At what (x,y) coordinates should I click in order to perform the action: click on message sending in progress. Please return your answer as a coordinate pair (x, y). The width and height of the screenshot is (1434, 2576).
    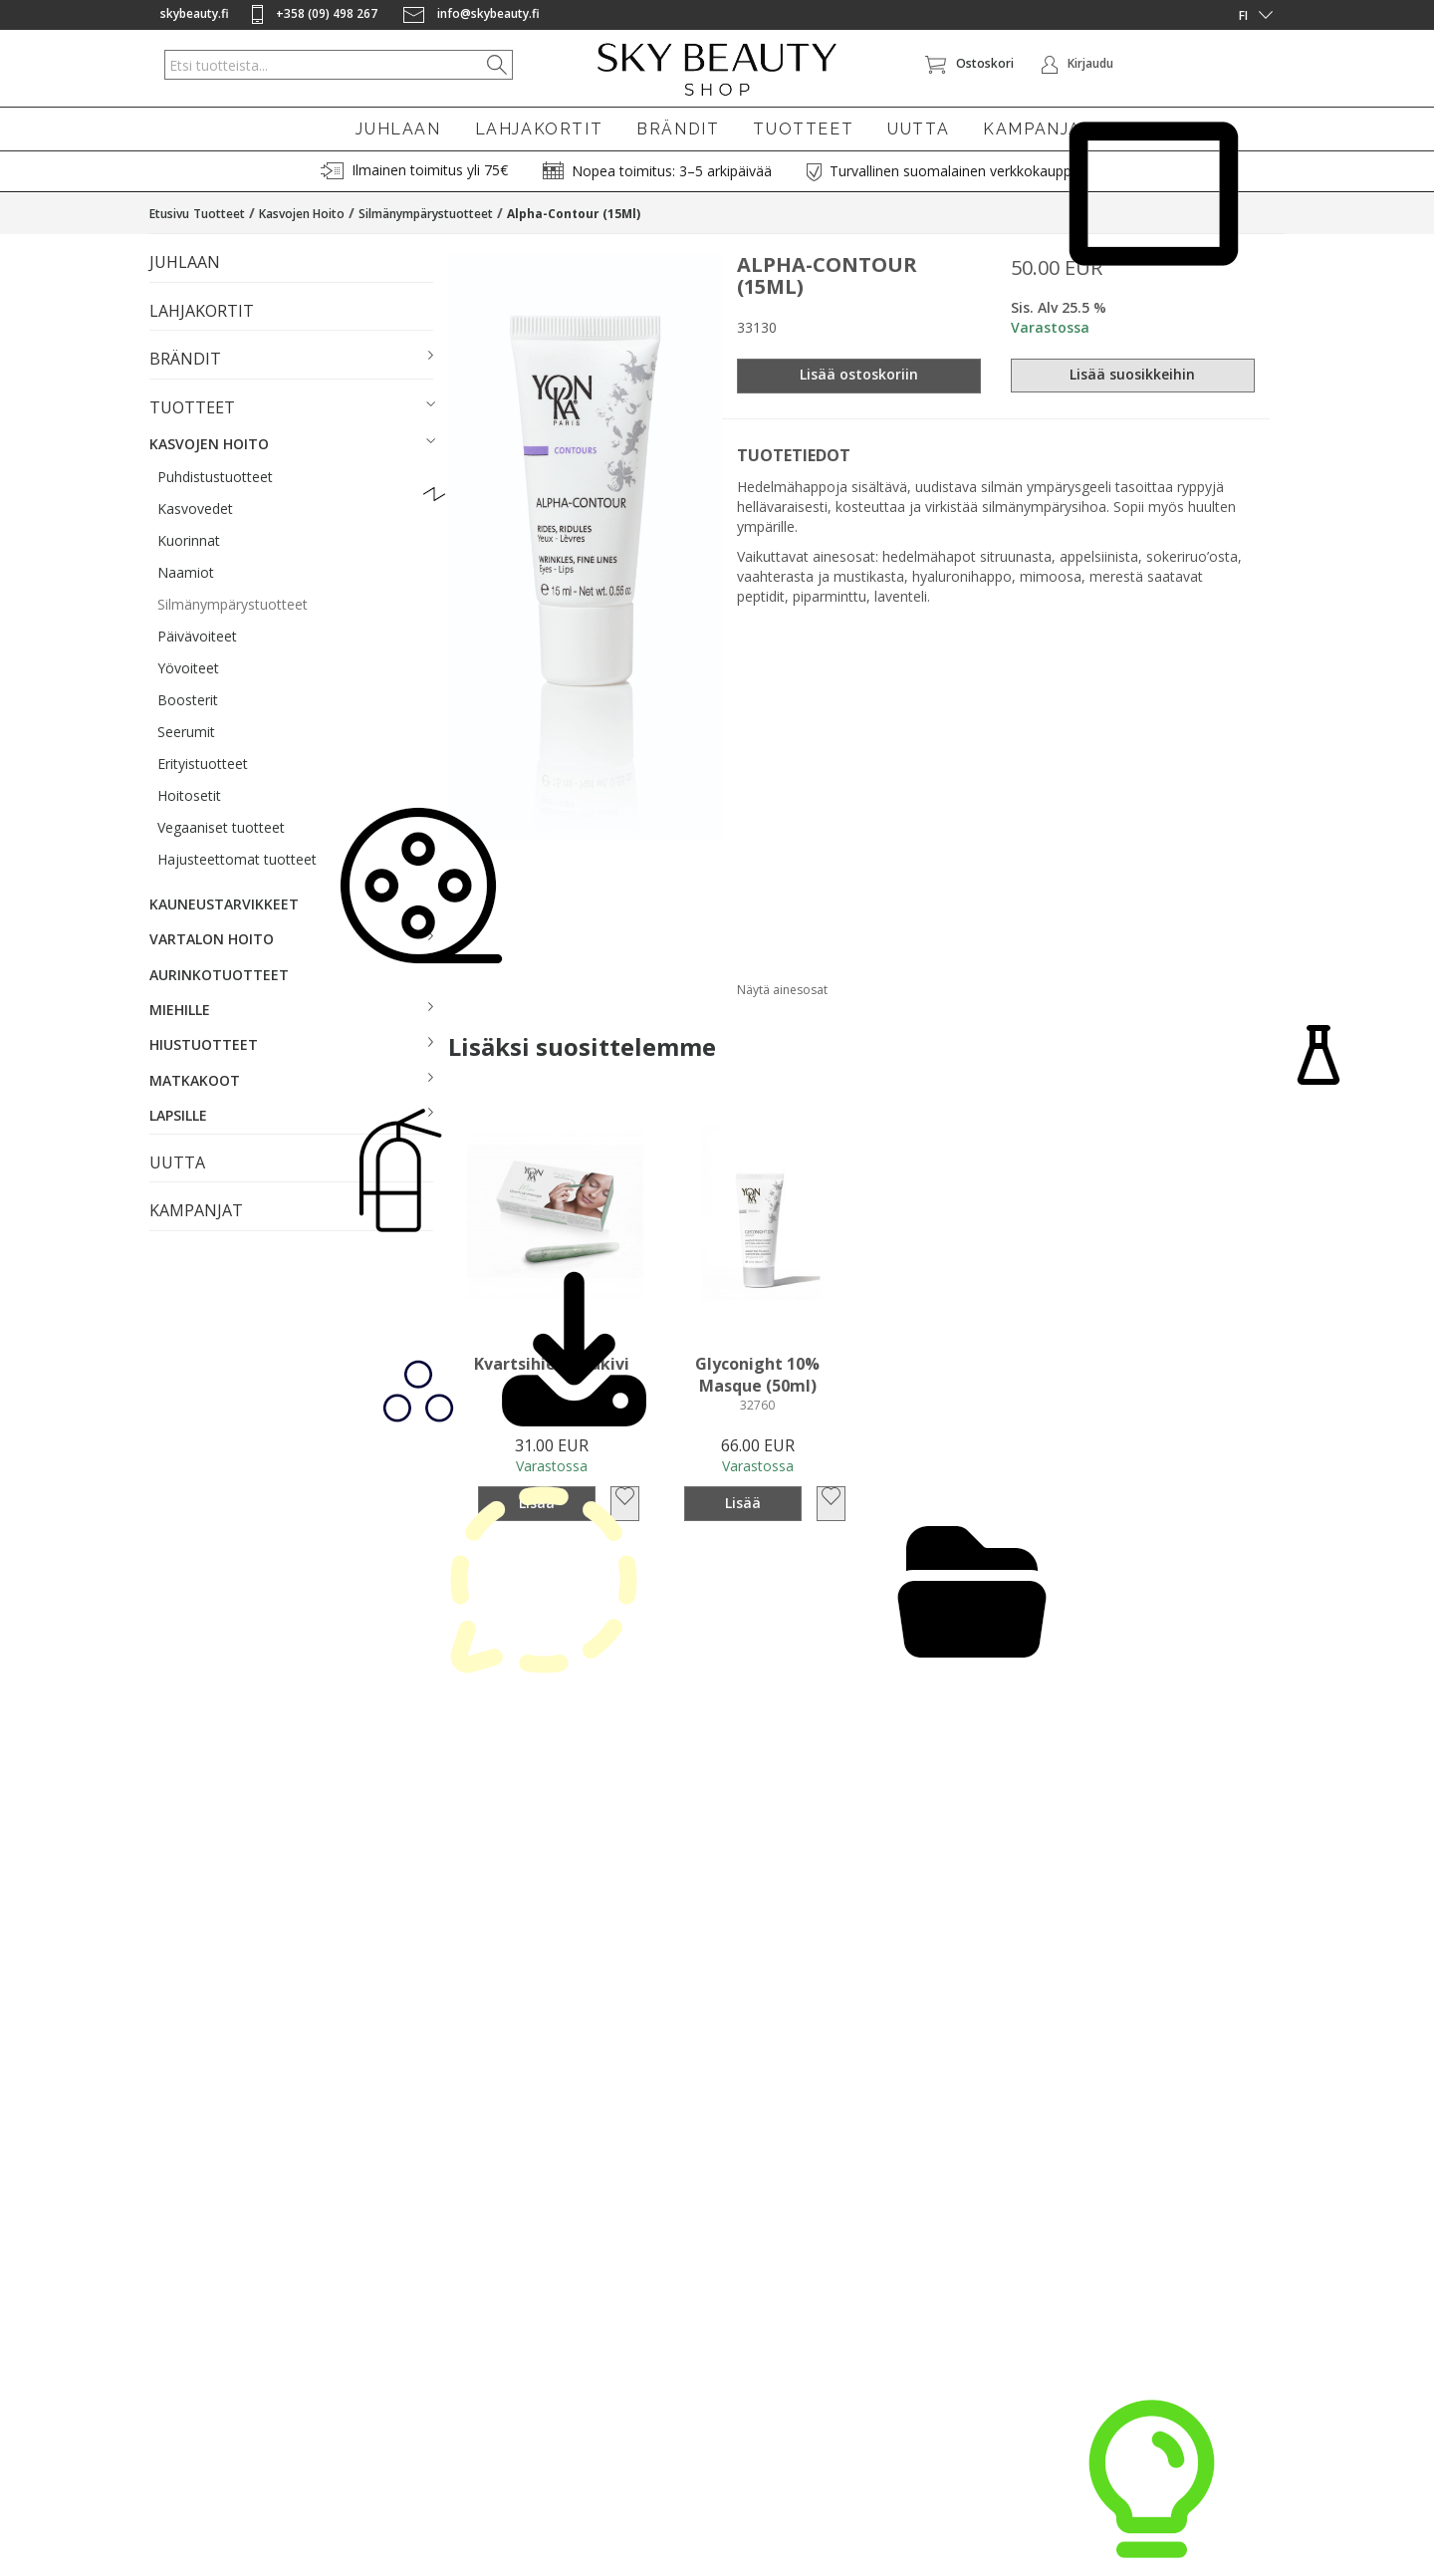
    Looking at the image, I should click on (544, 1580).